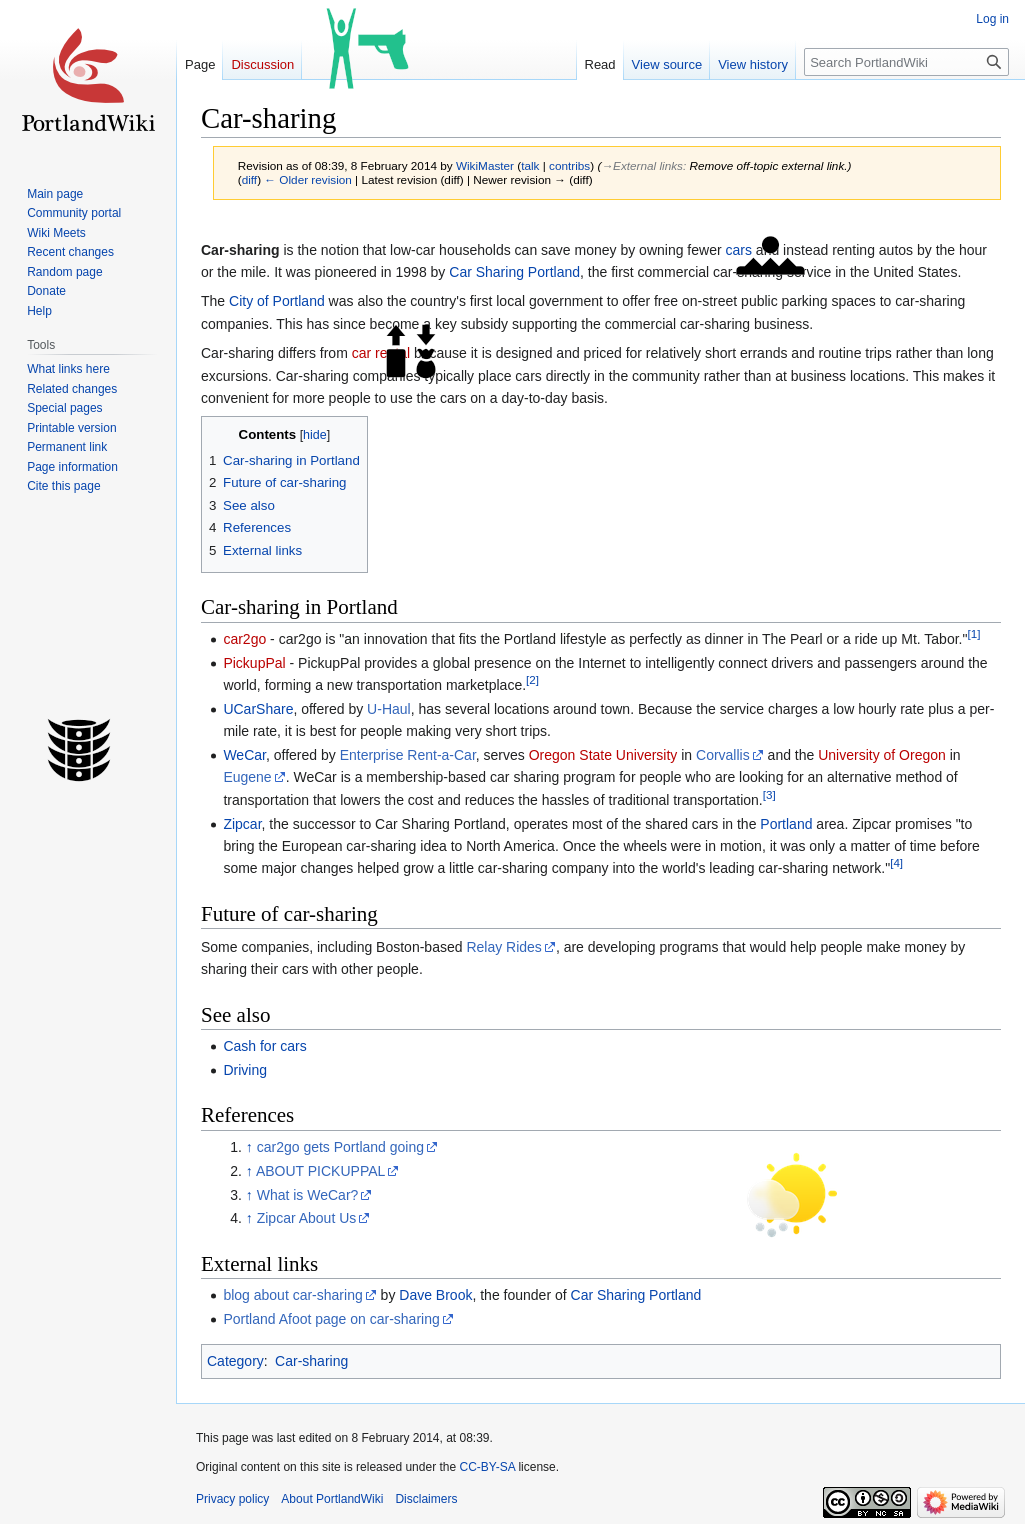 Image resolution: width=1025 pixels, height=1524 pixels. I want to click on indicates scattered snow showers during daytime, so click(792, 1195).